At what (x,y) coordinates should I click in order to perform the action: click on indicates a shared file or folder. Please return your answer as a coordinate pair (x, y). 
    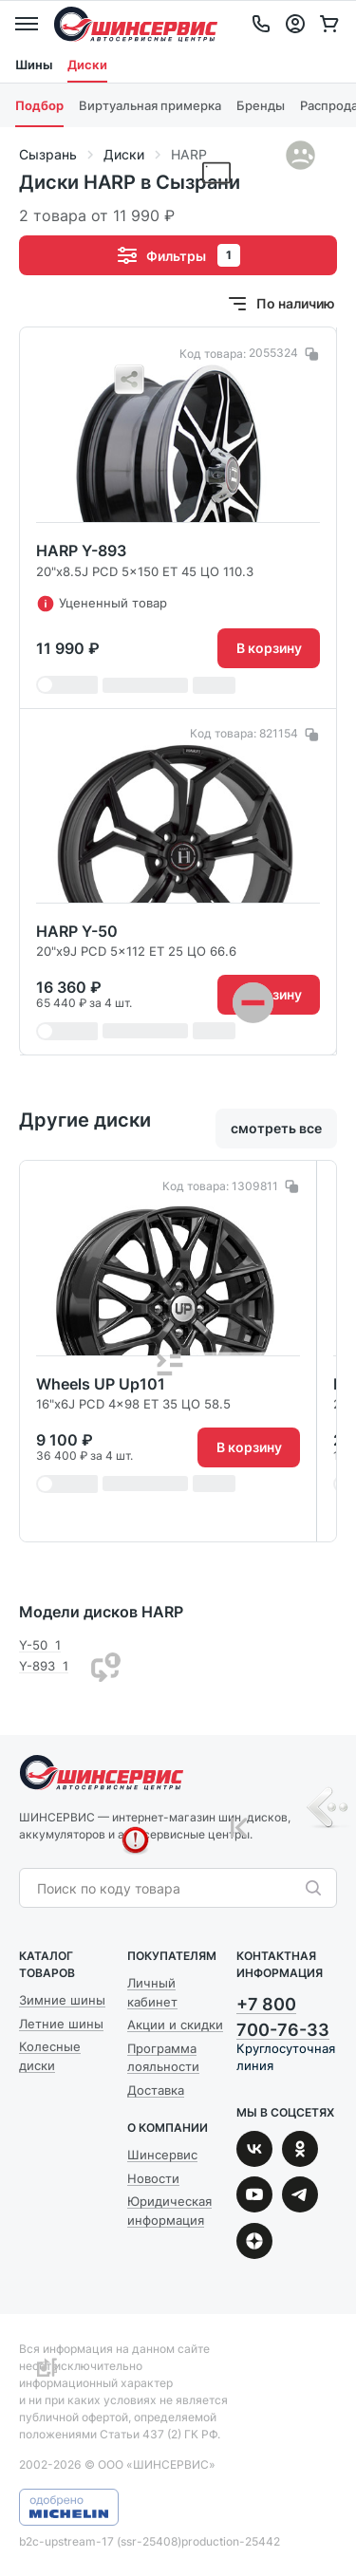
    Looking at the image, I should click on (129, 381).